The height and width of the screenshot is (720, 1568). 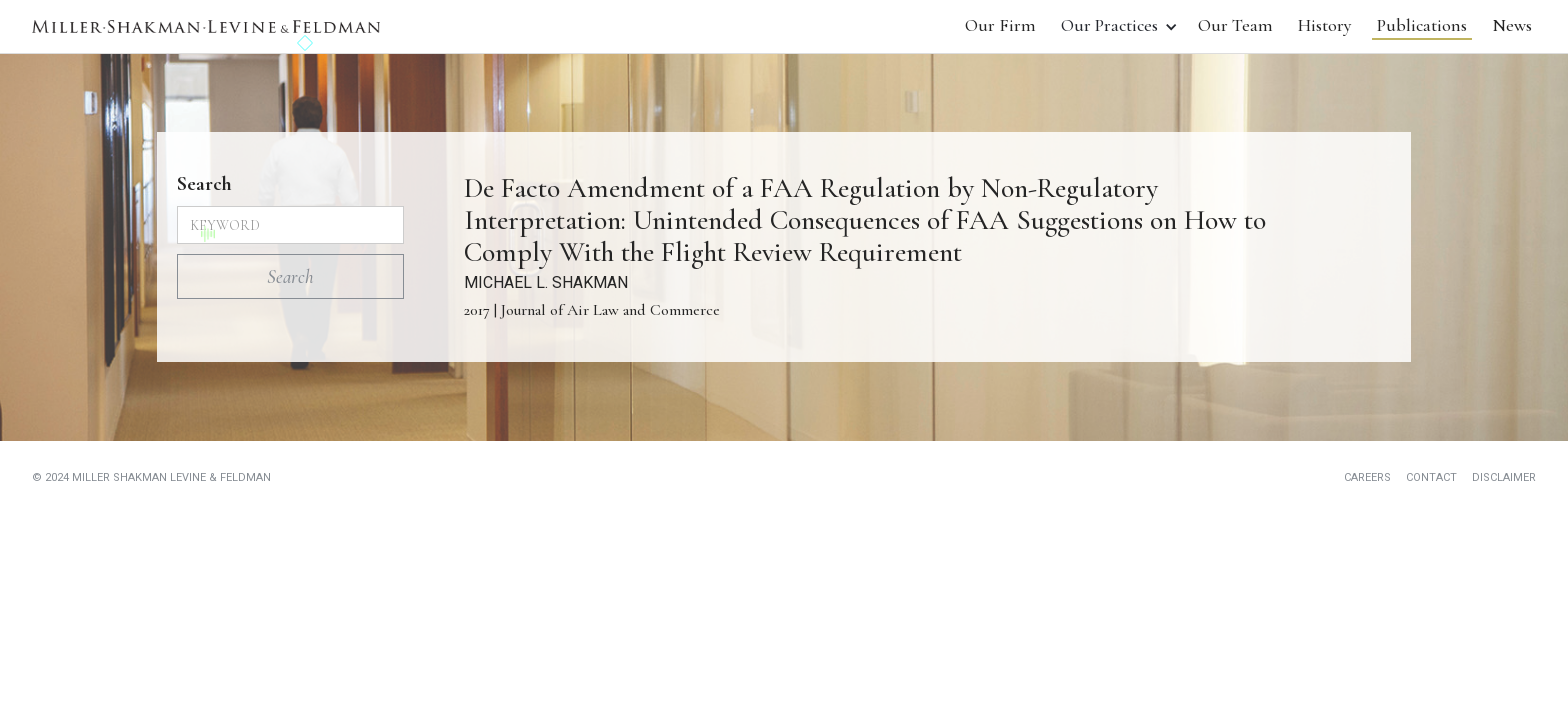 I want to click on audio or sound visualization, so click(x=208, y=234).